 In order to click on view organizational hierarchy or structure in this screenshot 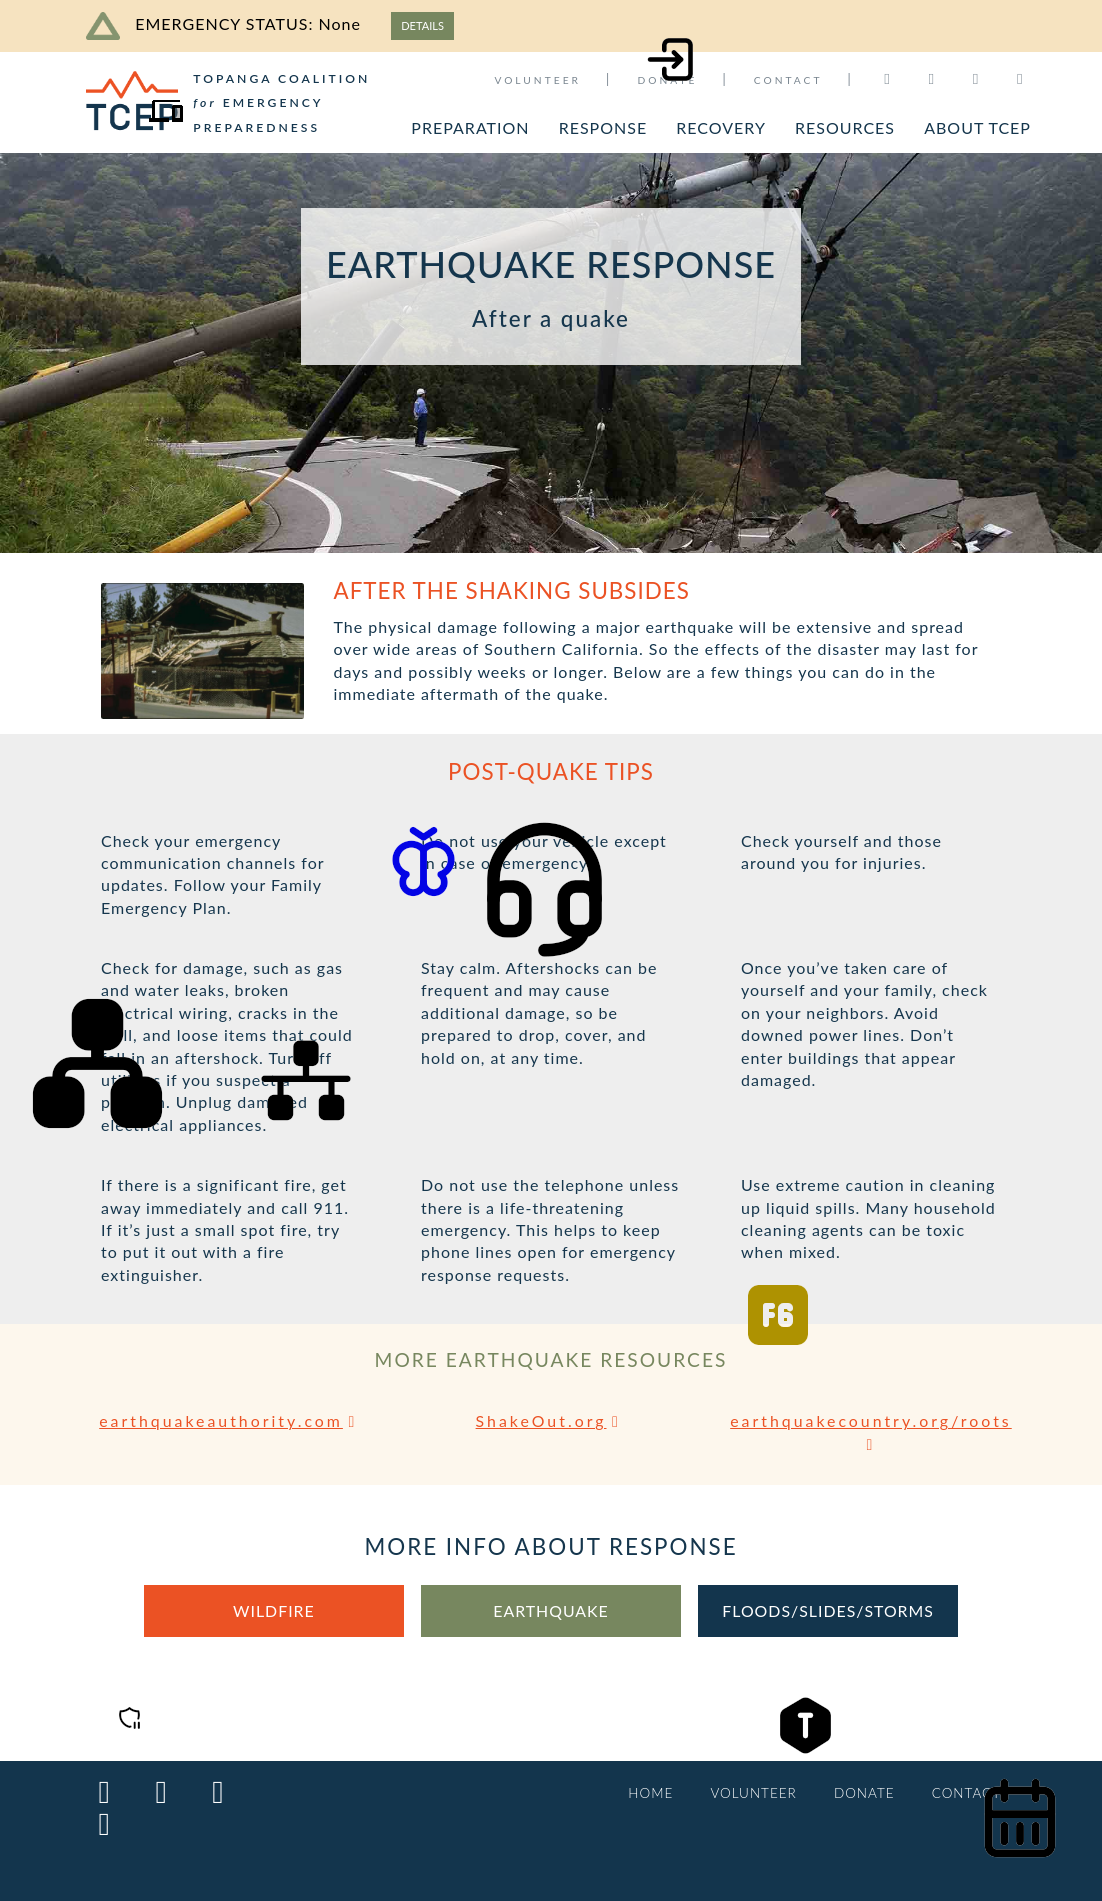, I will do `click(97, 1063)`.